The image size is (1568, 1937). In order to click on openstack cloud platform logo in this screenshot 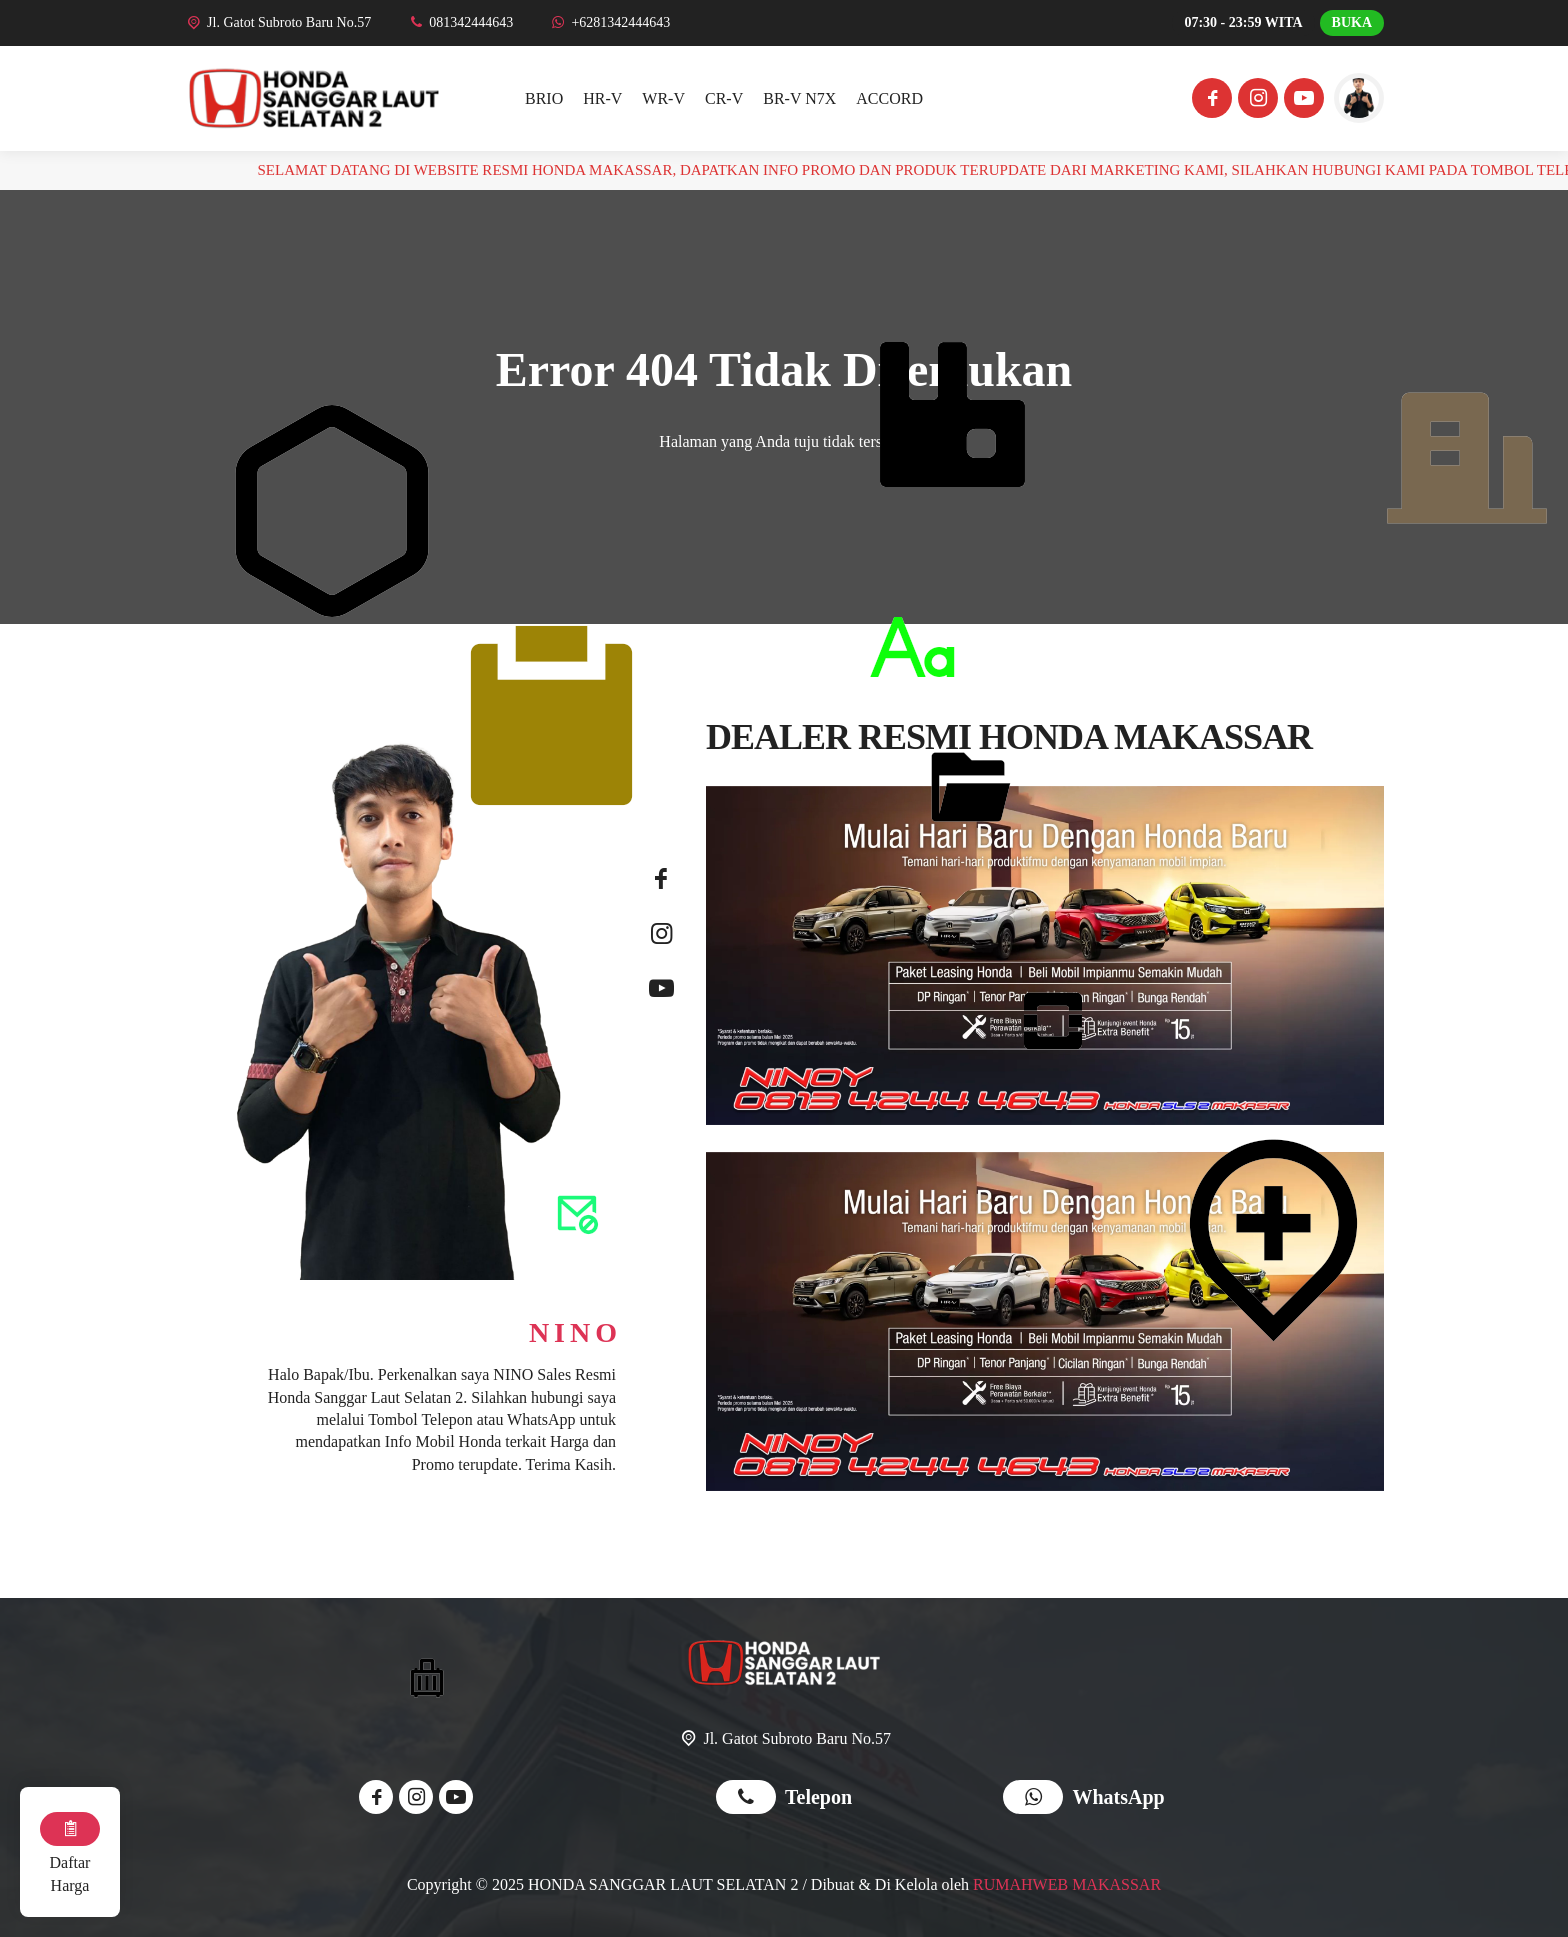, I will do `click(1053, 1021)`.